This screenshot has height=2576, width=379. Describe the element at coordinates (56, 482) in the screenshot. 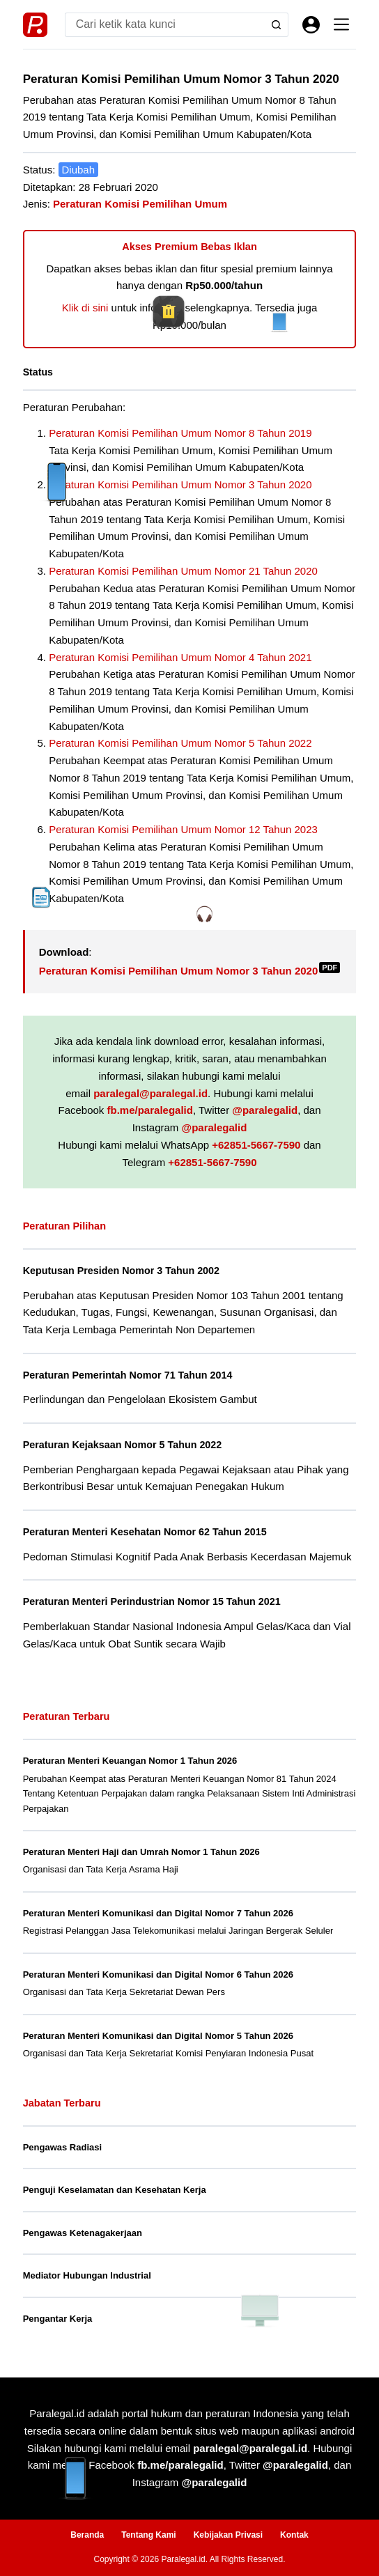

I see `iPhone 14 device icon` at that location.